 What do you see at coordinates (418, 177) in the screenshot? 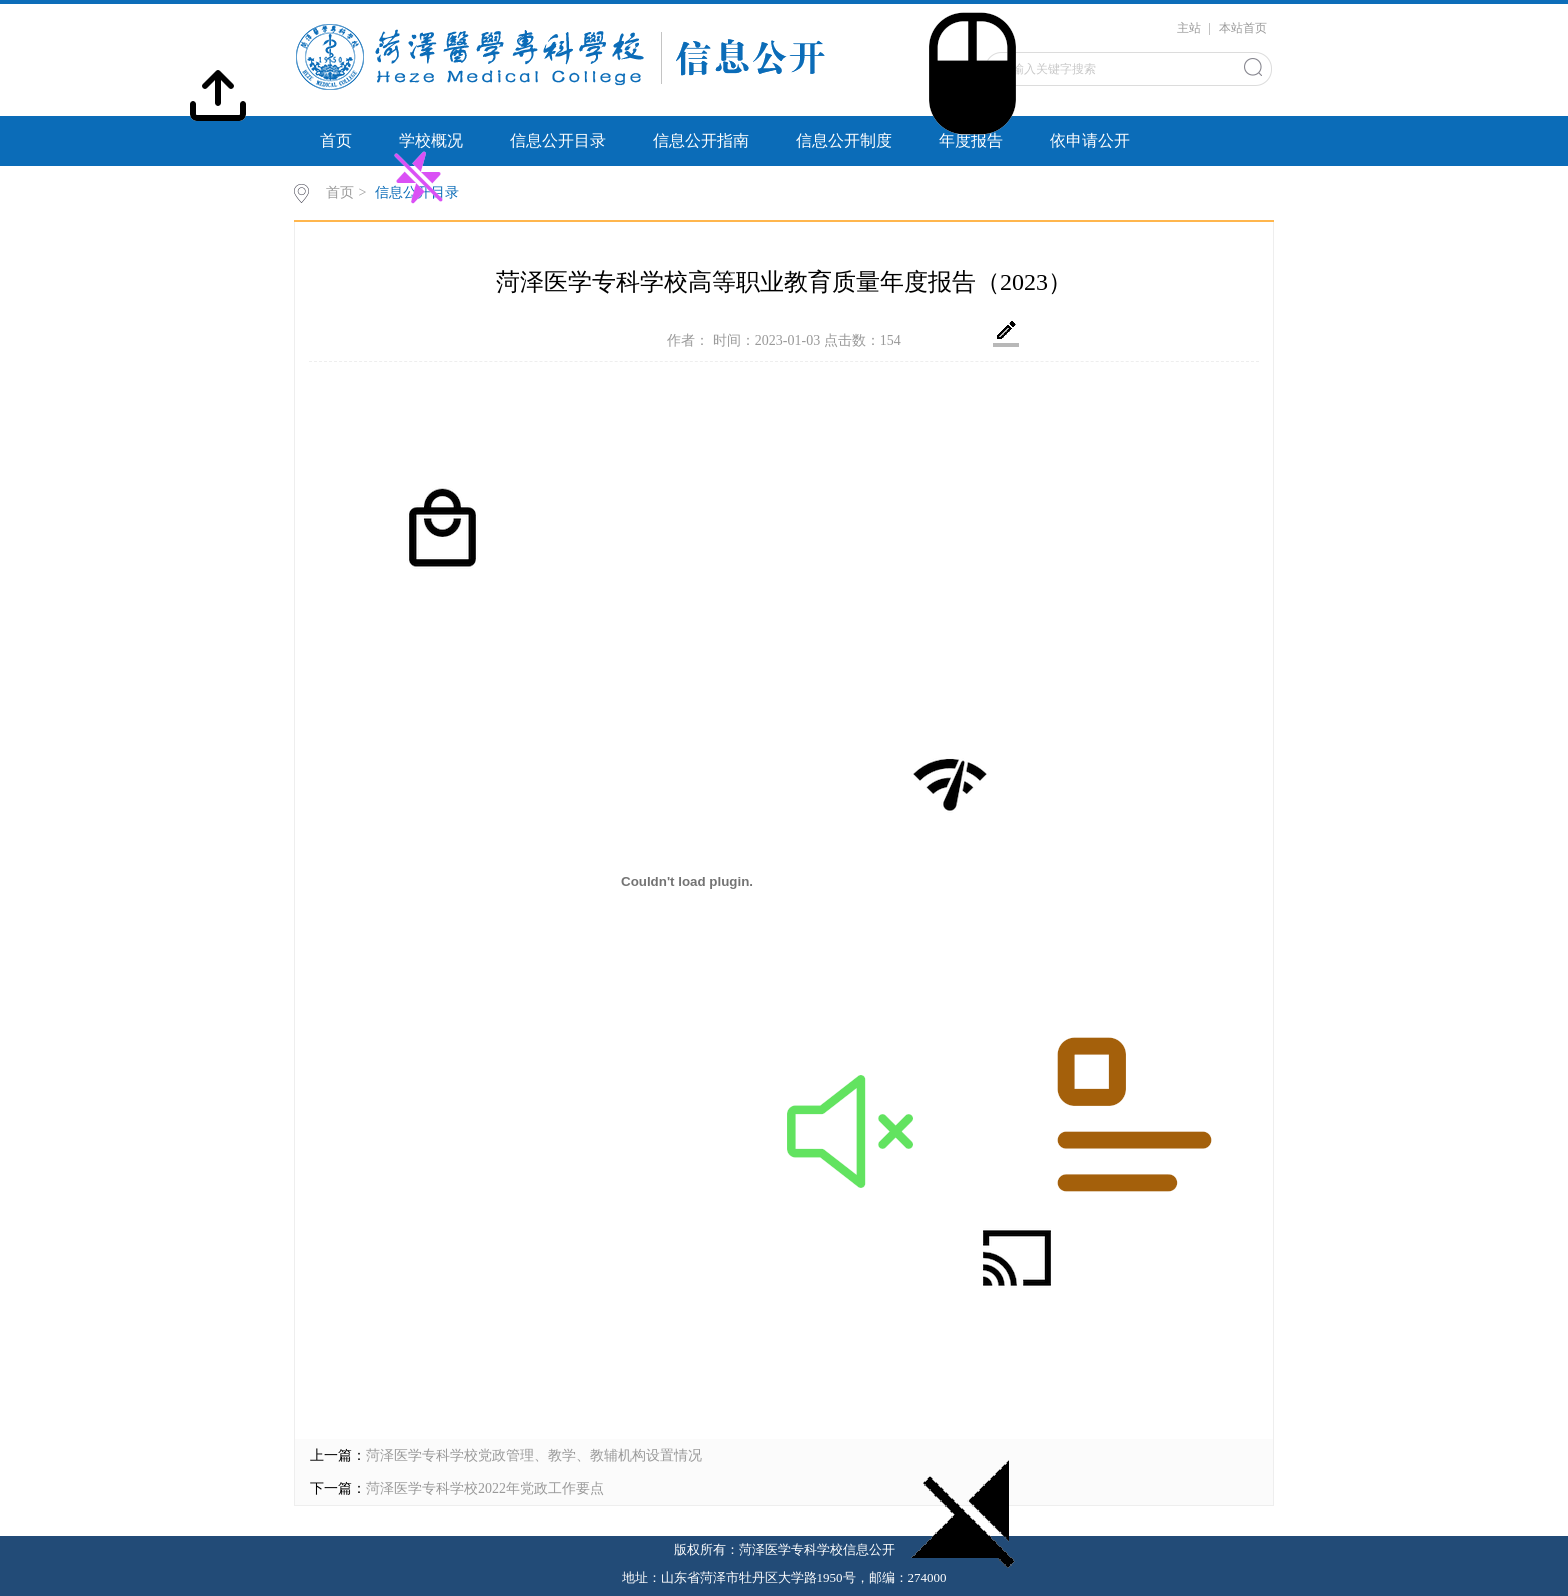
I see `flash or lightning feature disabled` at bounding box center [418, 177].